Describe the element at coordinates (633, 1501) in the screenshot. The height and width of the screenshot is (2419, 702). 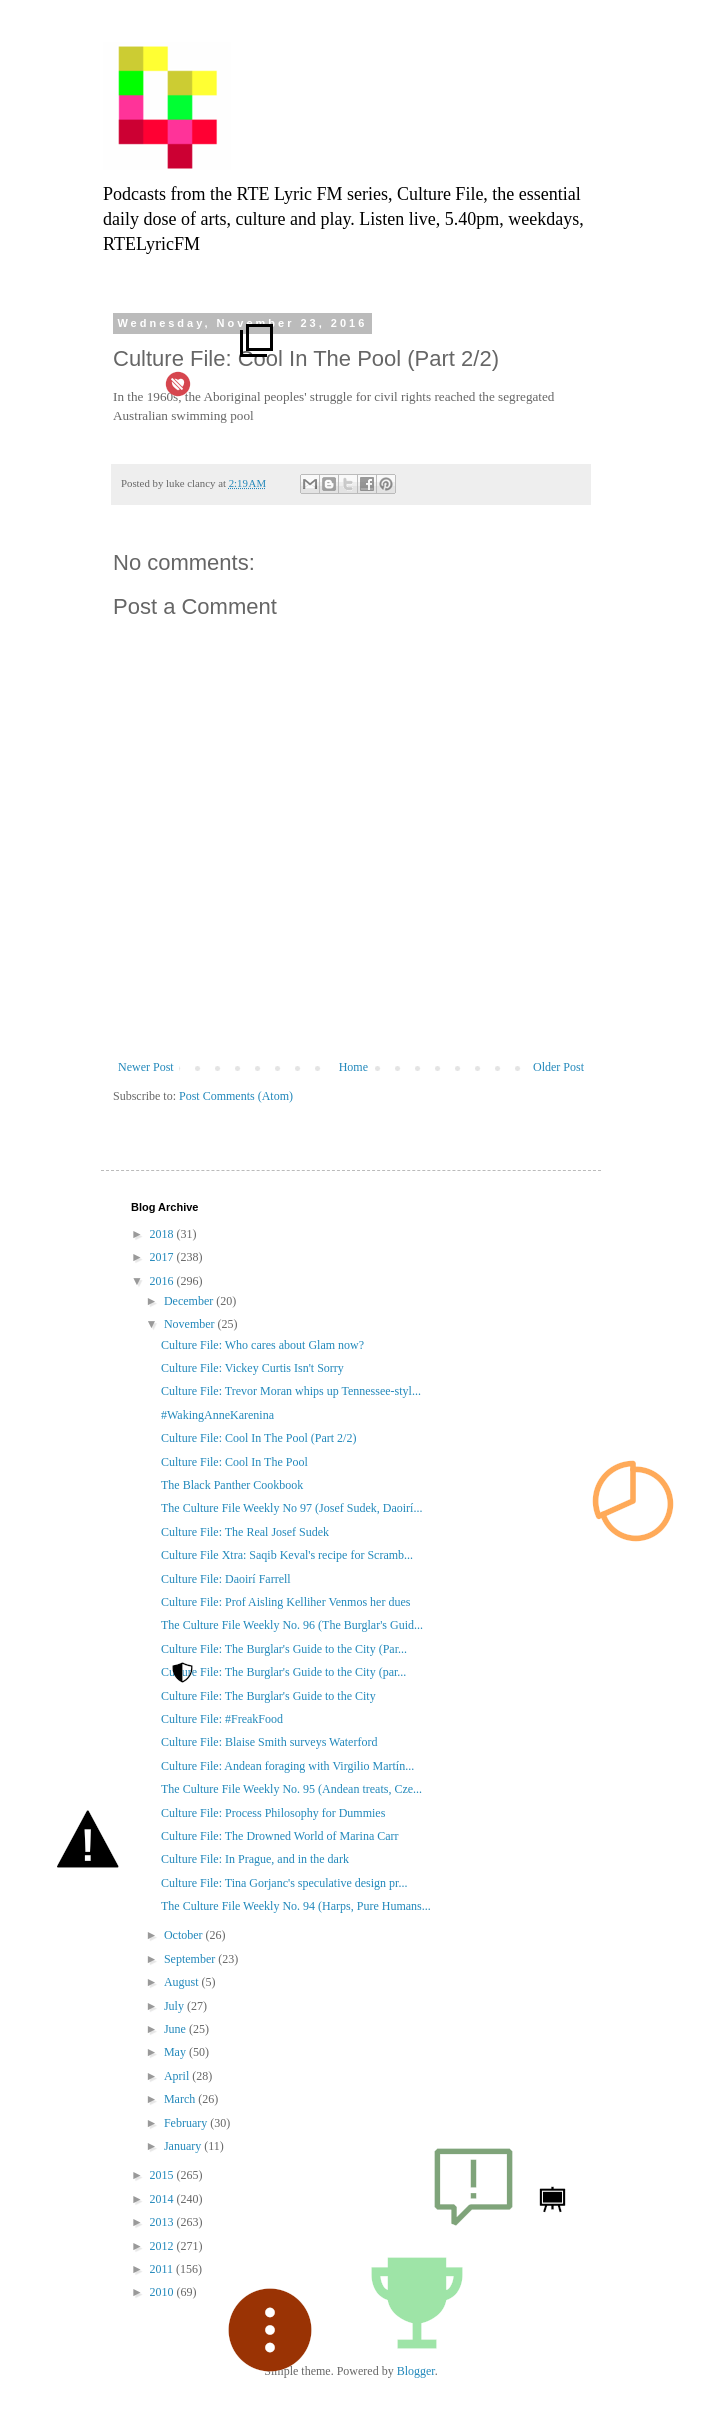
I see `view data breakdown or statistics` at that location.